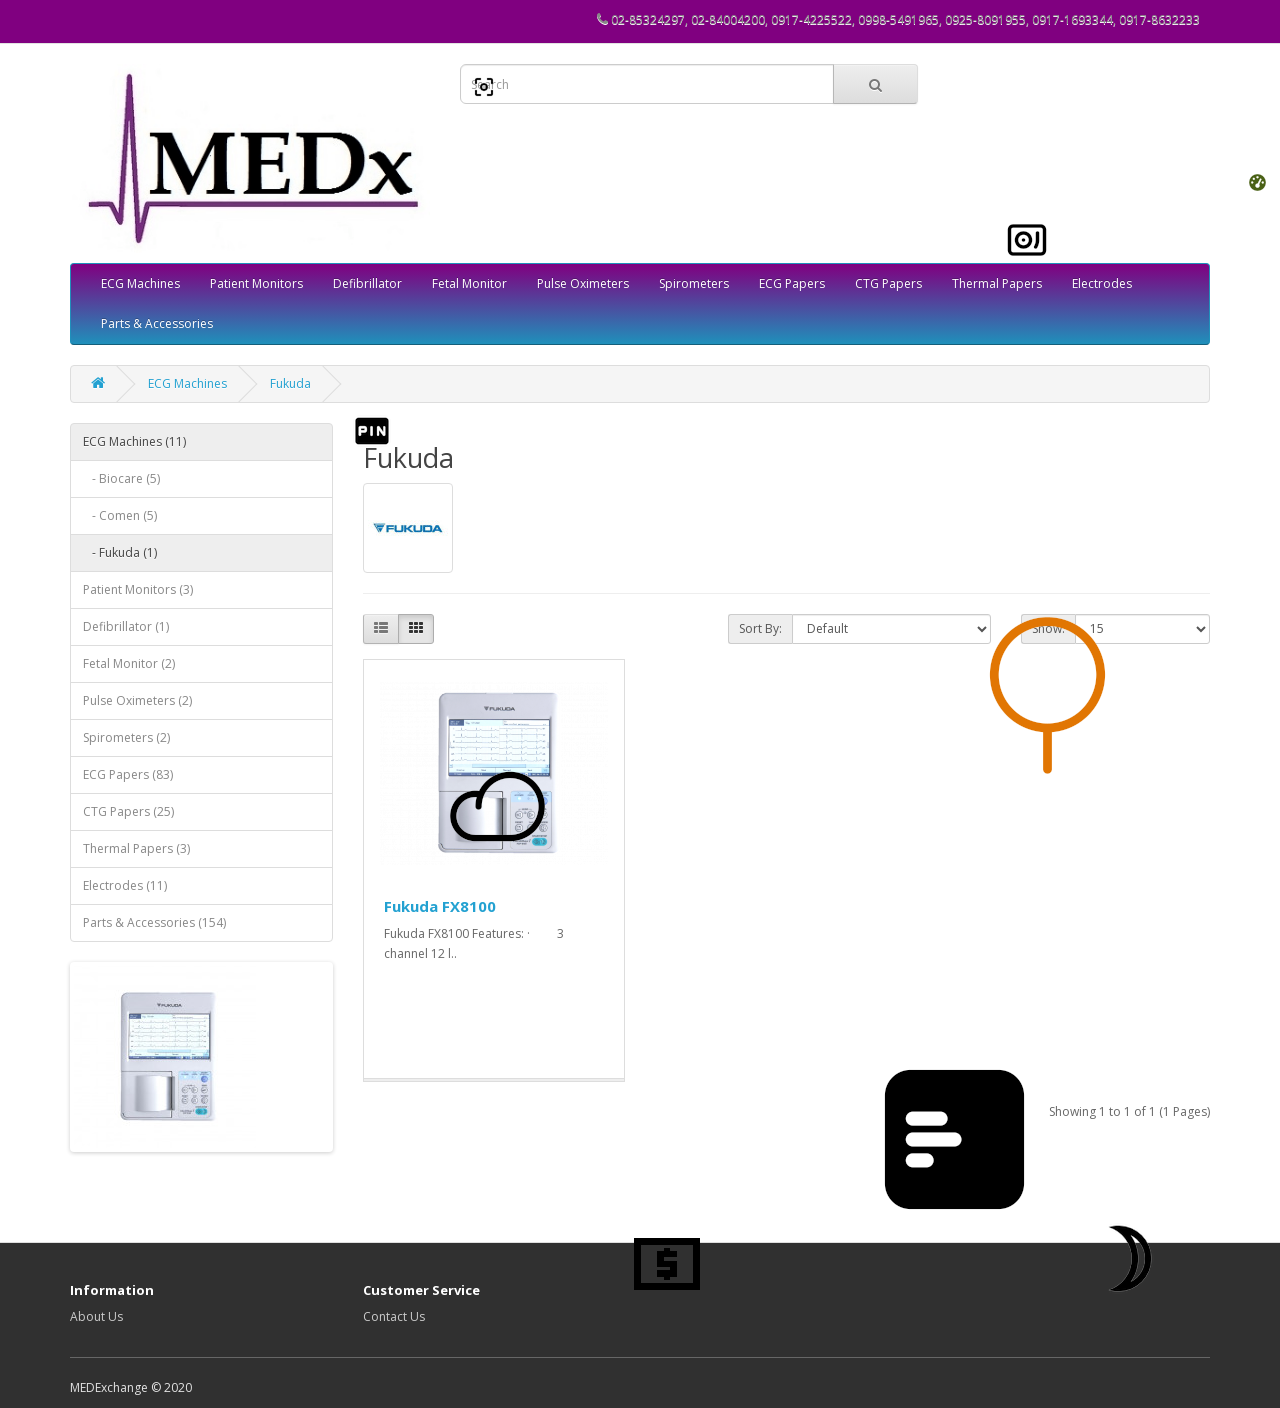 The width and height of the screenshot is (1280, 1408). What do you see at coordinates (1257, 182) in the screenshot?
I see `view performance or speed metrics` at bounding box center [1257, 182].